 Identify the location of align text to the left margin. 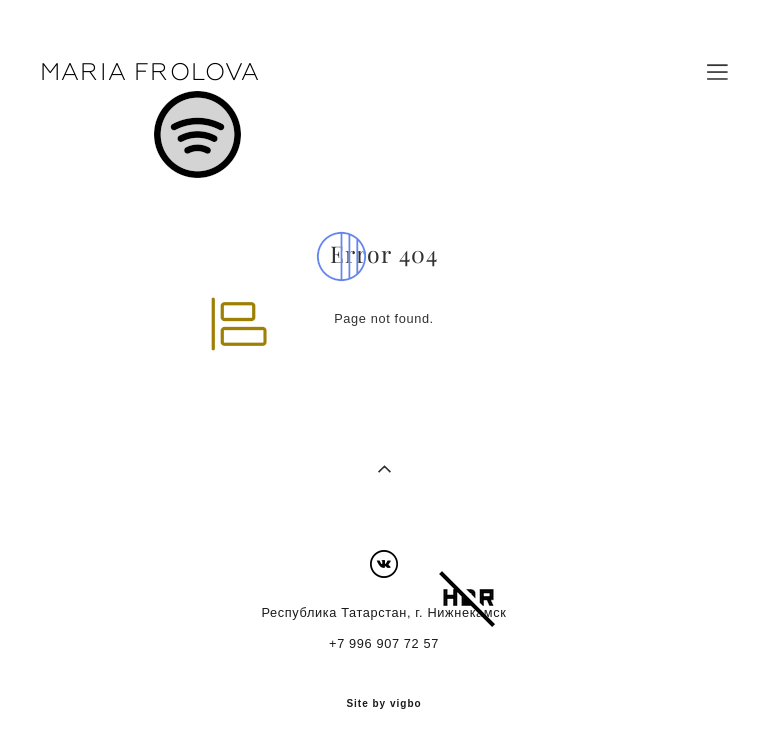
(238, 324).